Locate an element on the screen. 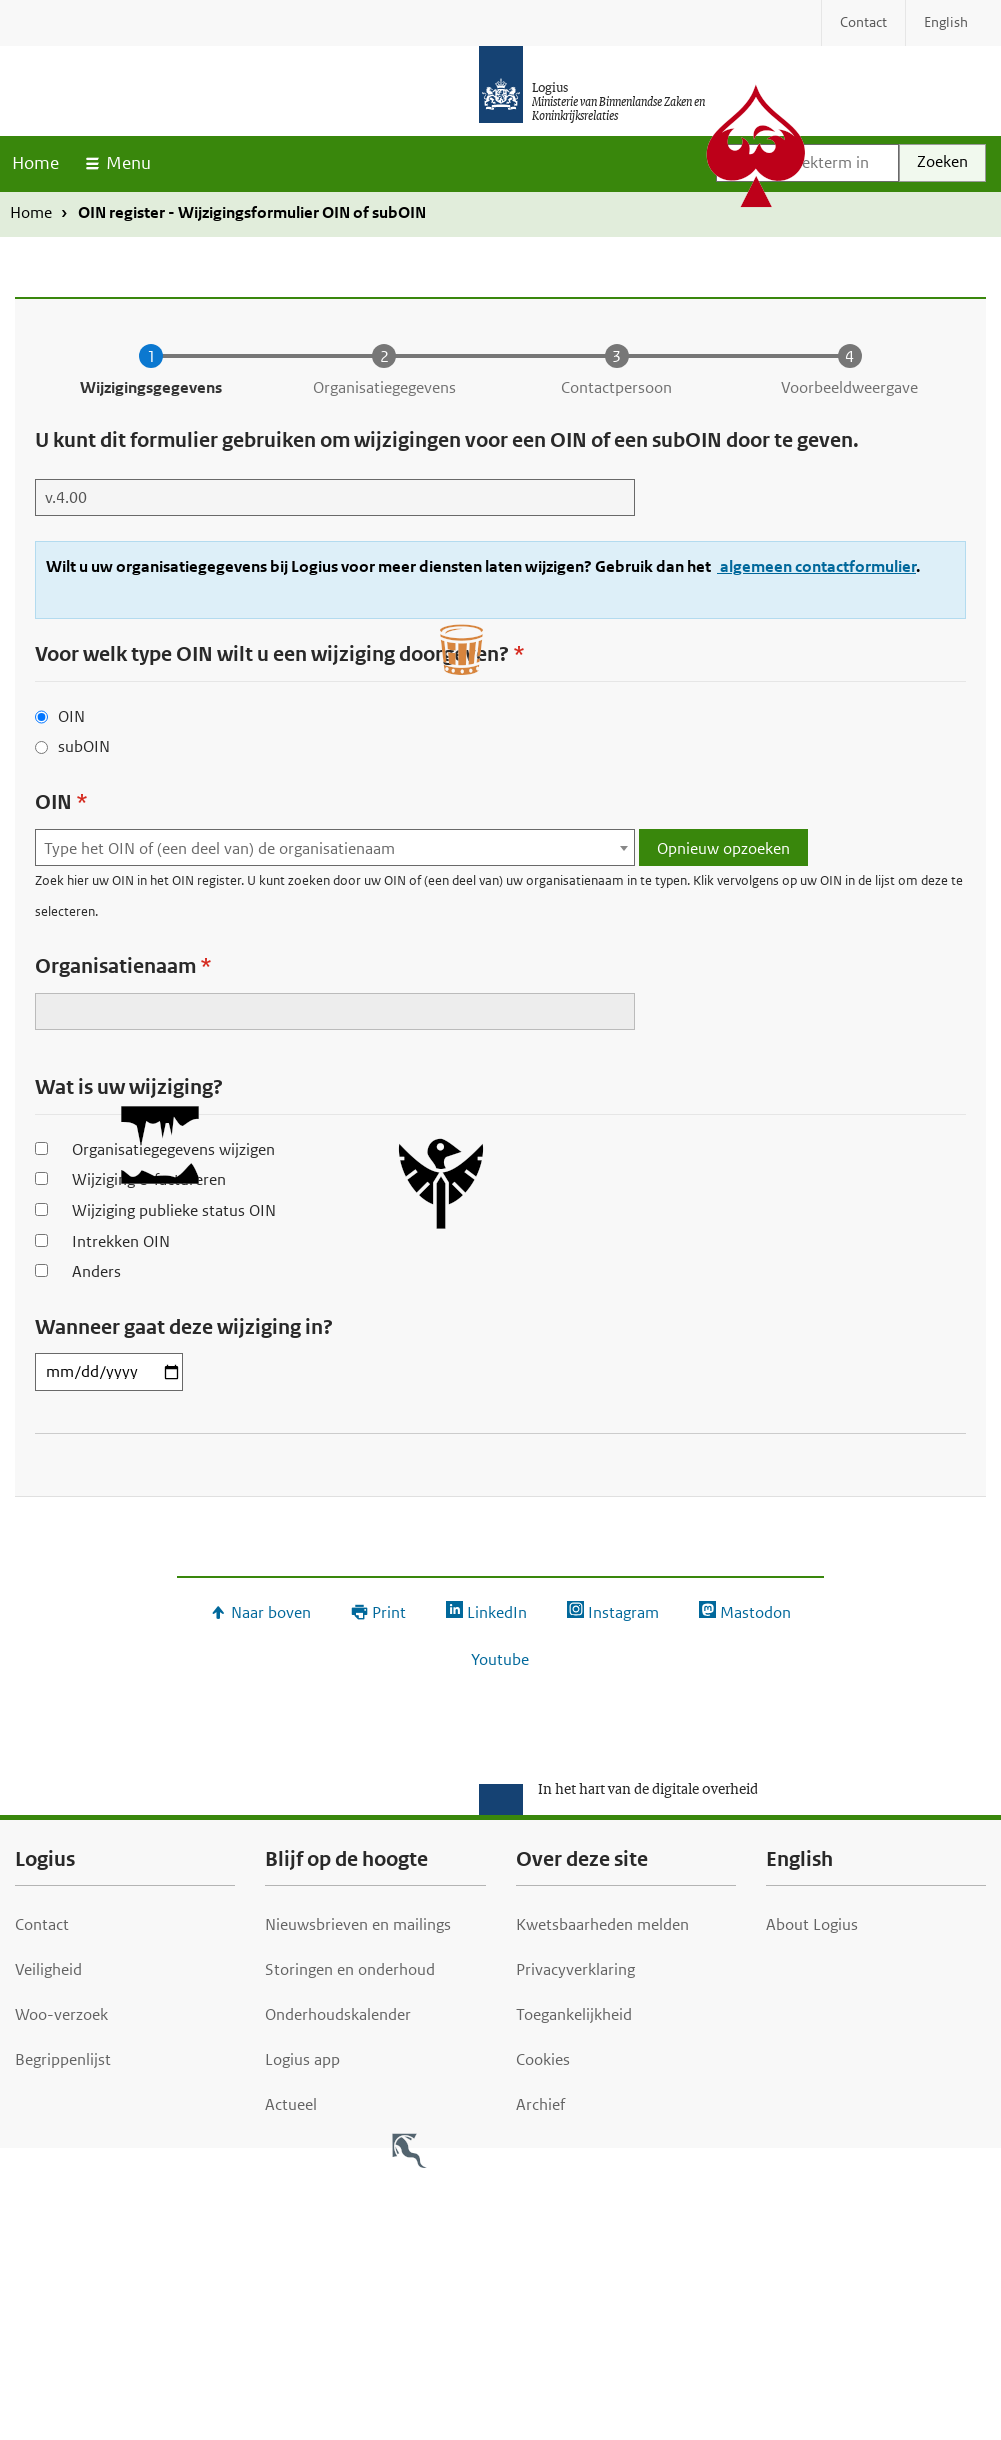  royal or ceremonial item in a fantasy game inventory is located at coordinates (441, 1183).